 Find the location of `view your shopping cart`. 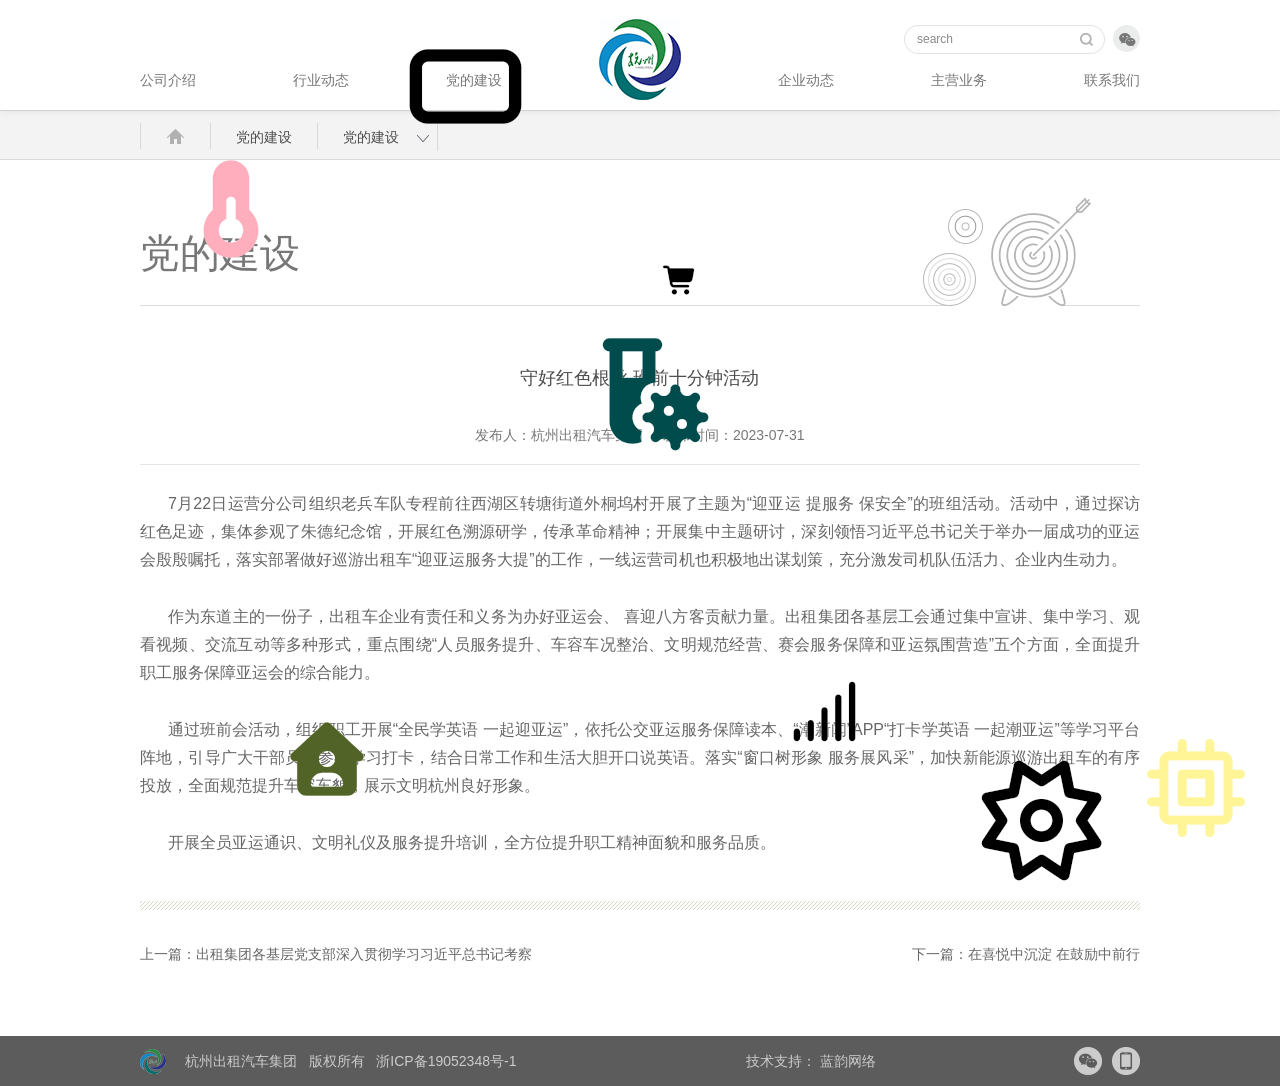

view your shopping cart is located at coordinates (680, 280).